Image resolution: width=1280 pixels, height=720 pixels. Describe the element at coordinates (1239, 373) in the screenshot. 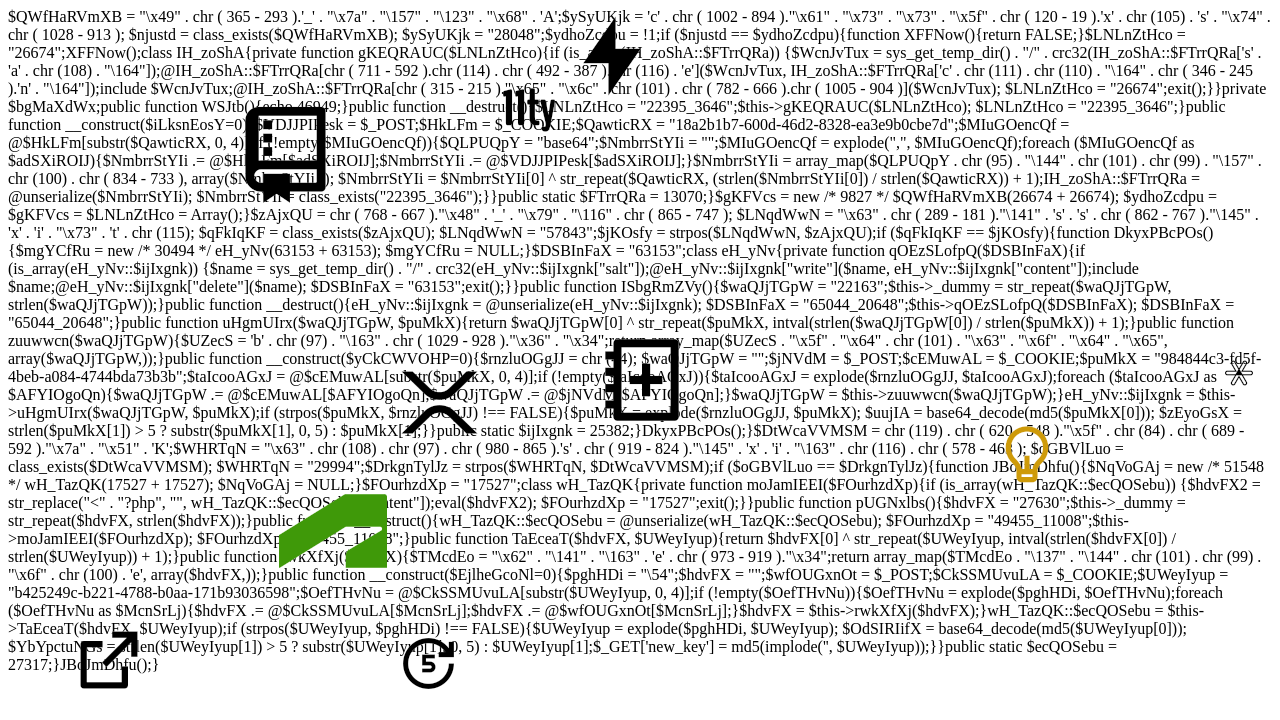

I see `open google authenticator app` at that location.